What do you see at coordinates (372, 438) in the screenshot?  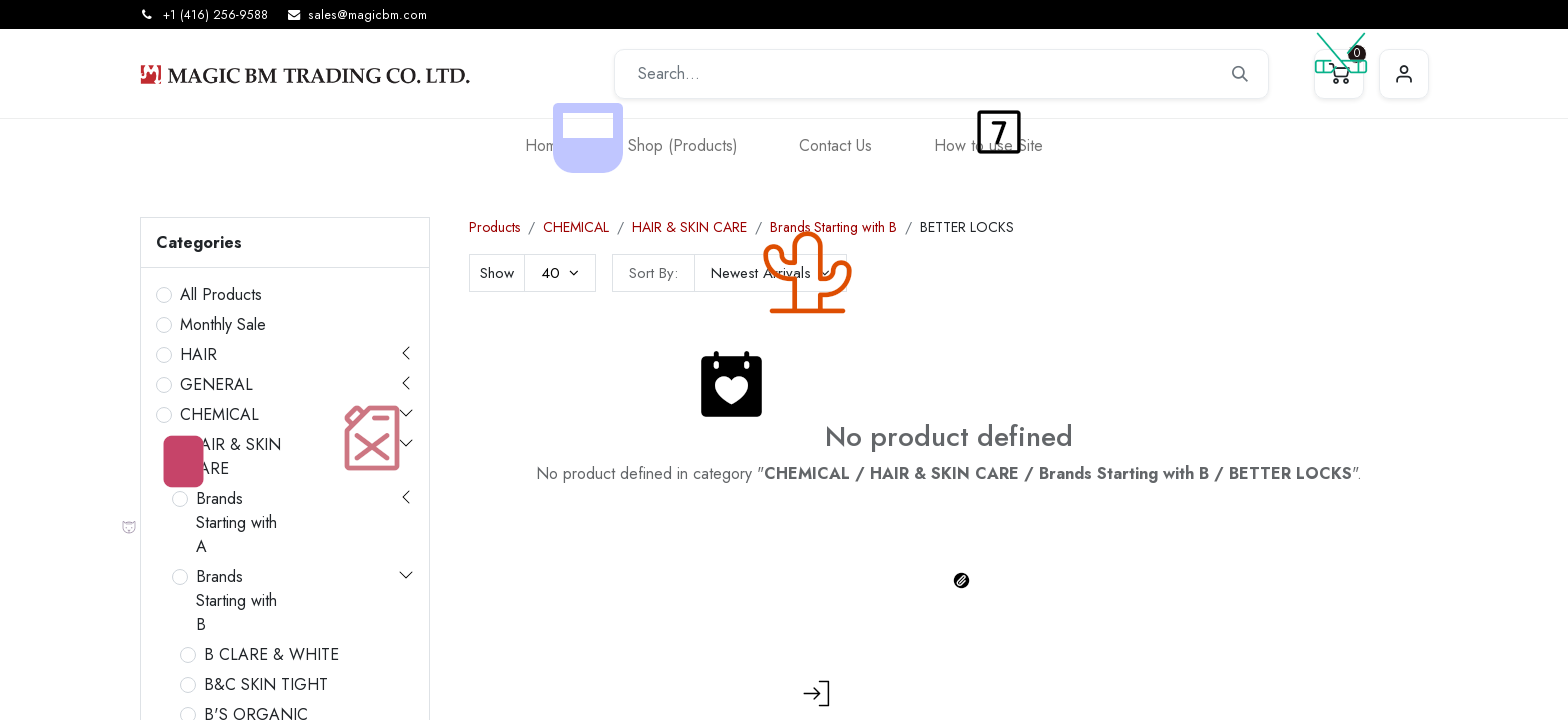 I see `indicates fuel or gas-related settings` at bounding box center [372, 438].